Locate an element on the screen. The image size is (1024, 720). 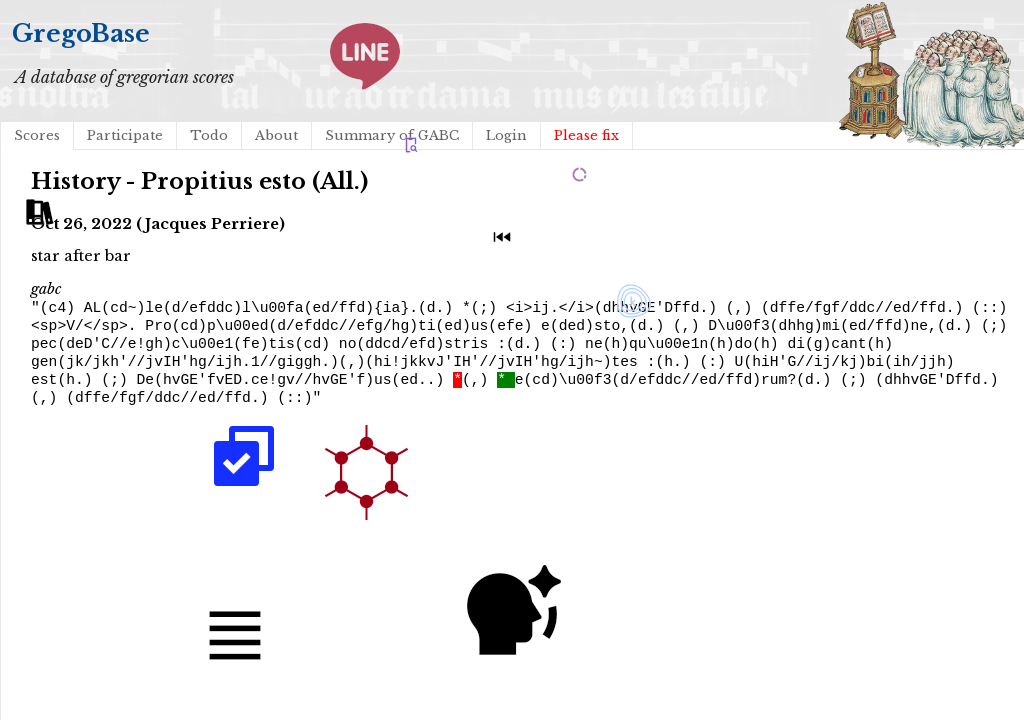
find my phone feature is located at coordinates (411, 145).